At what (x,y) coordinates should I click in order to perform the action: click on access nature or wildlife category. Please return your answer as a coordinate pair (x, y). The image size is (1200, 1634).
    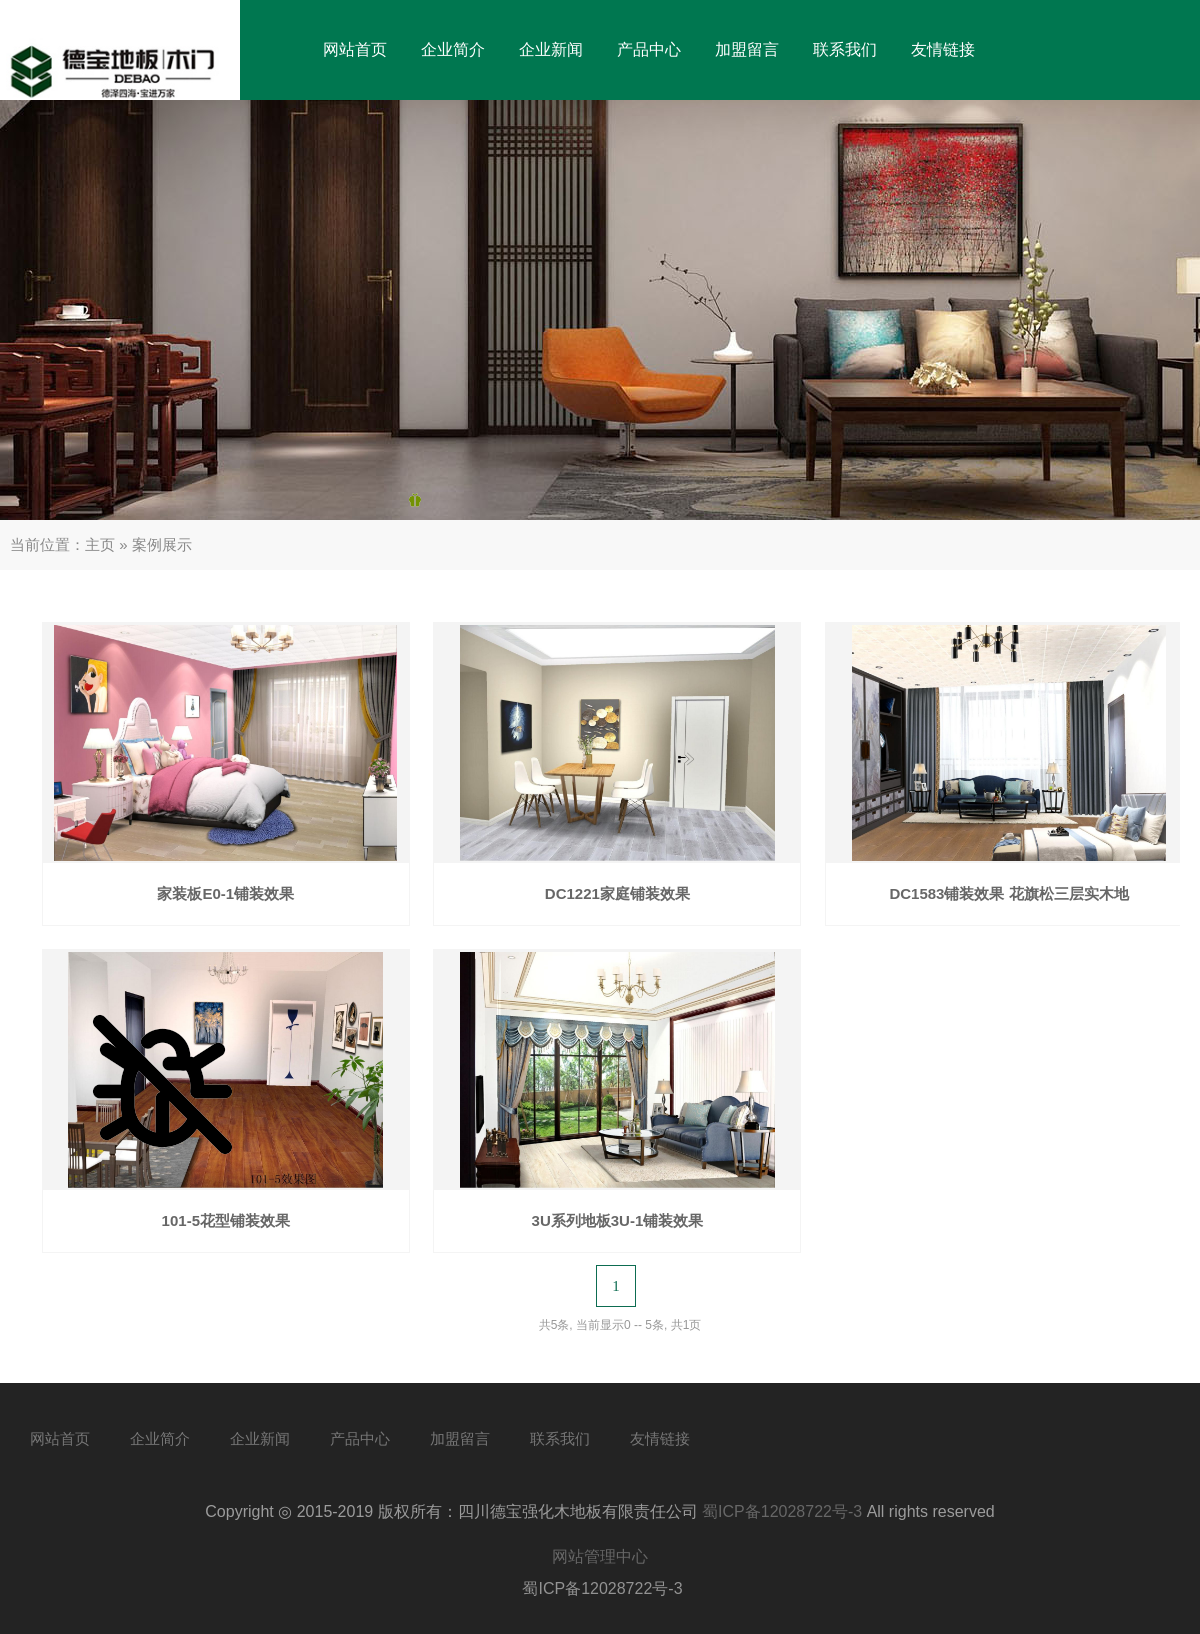
    Looking at the image, I should click on (415, 500).